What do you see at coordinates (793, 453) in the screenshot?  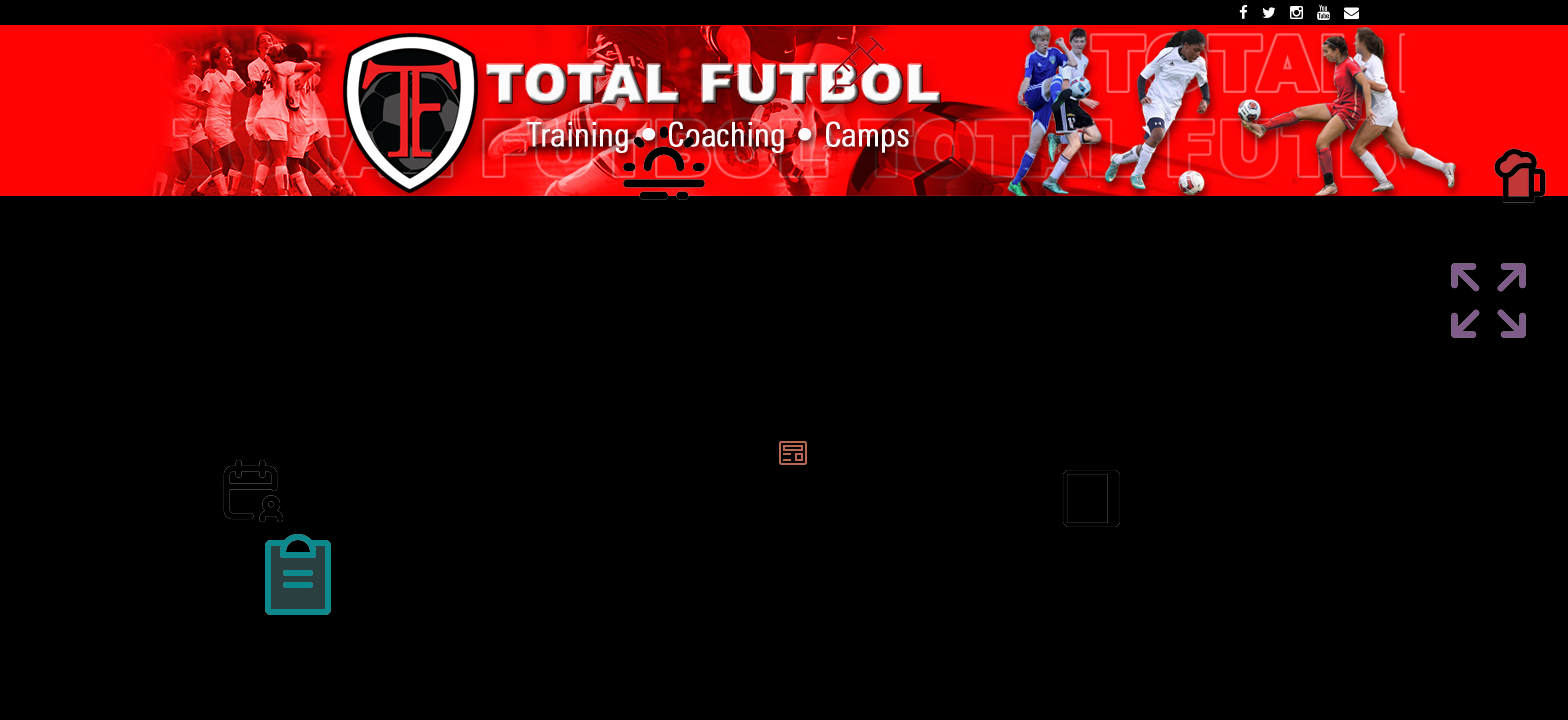 I see `preview a document or file` at bounding box center [793, 453].